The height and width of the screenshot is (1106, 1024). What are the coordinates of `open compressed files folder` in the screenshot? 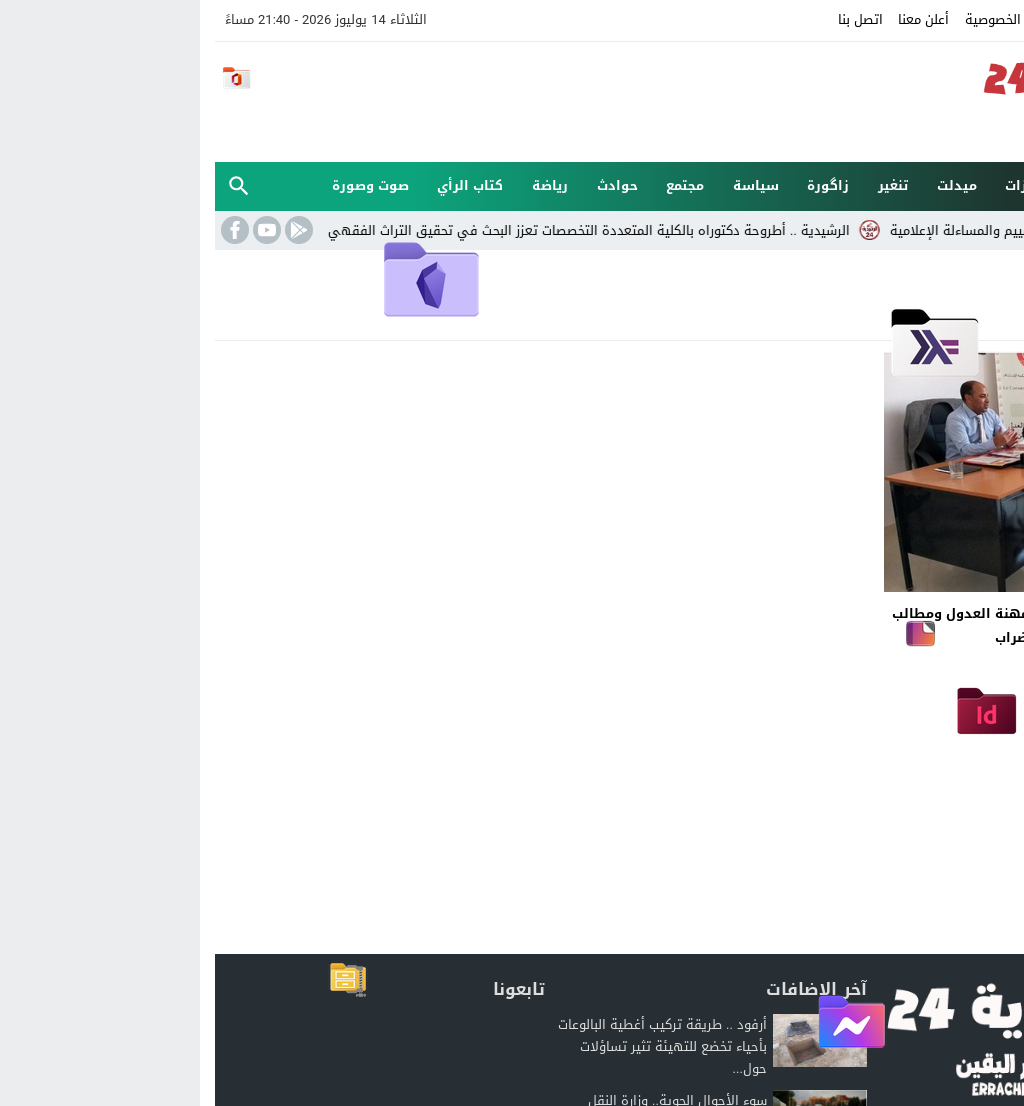 It's located at (348, 978).